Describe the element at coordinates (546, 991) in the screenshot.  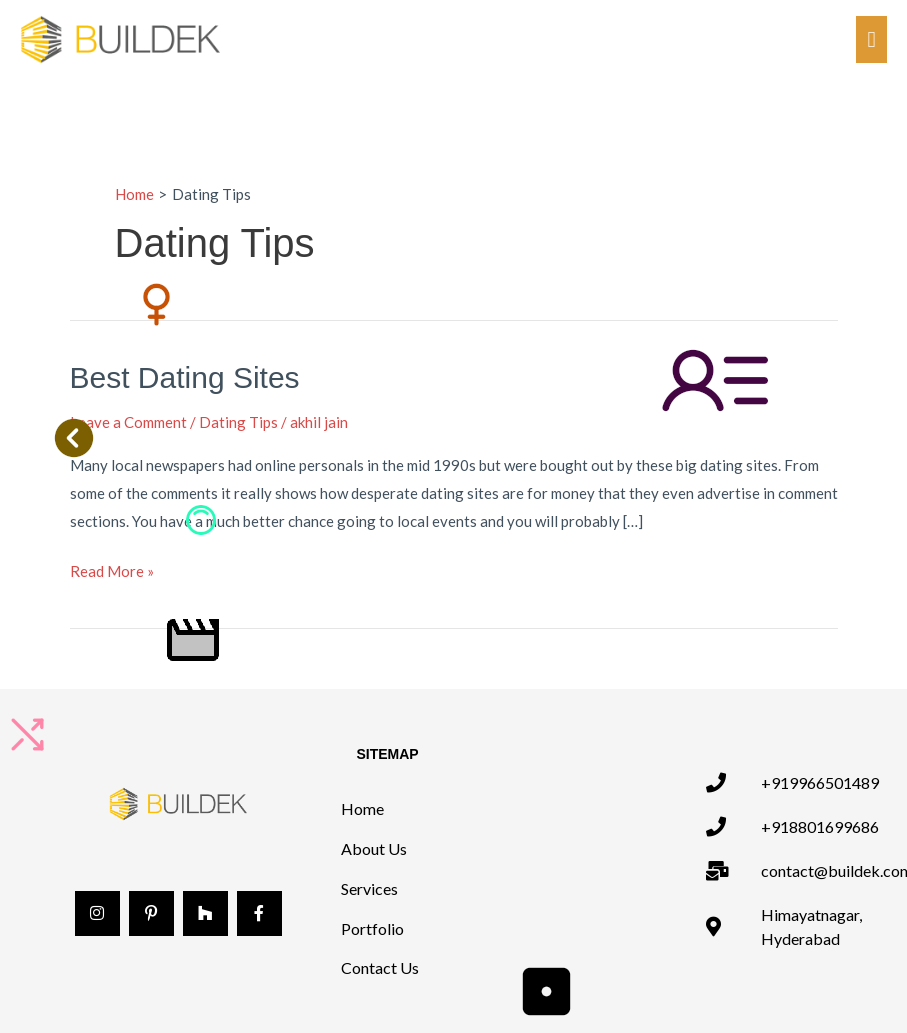
I see `indicates a single selection or active state` at that location.